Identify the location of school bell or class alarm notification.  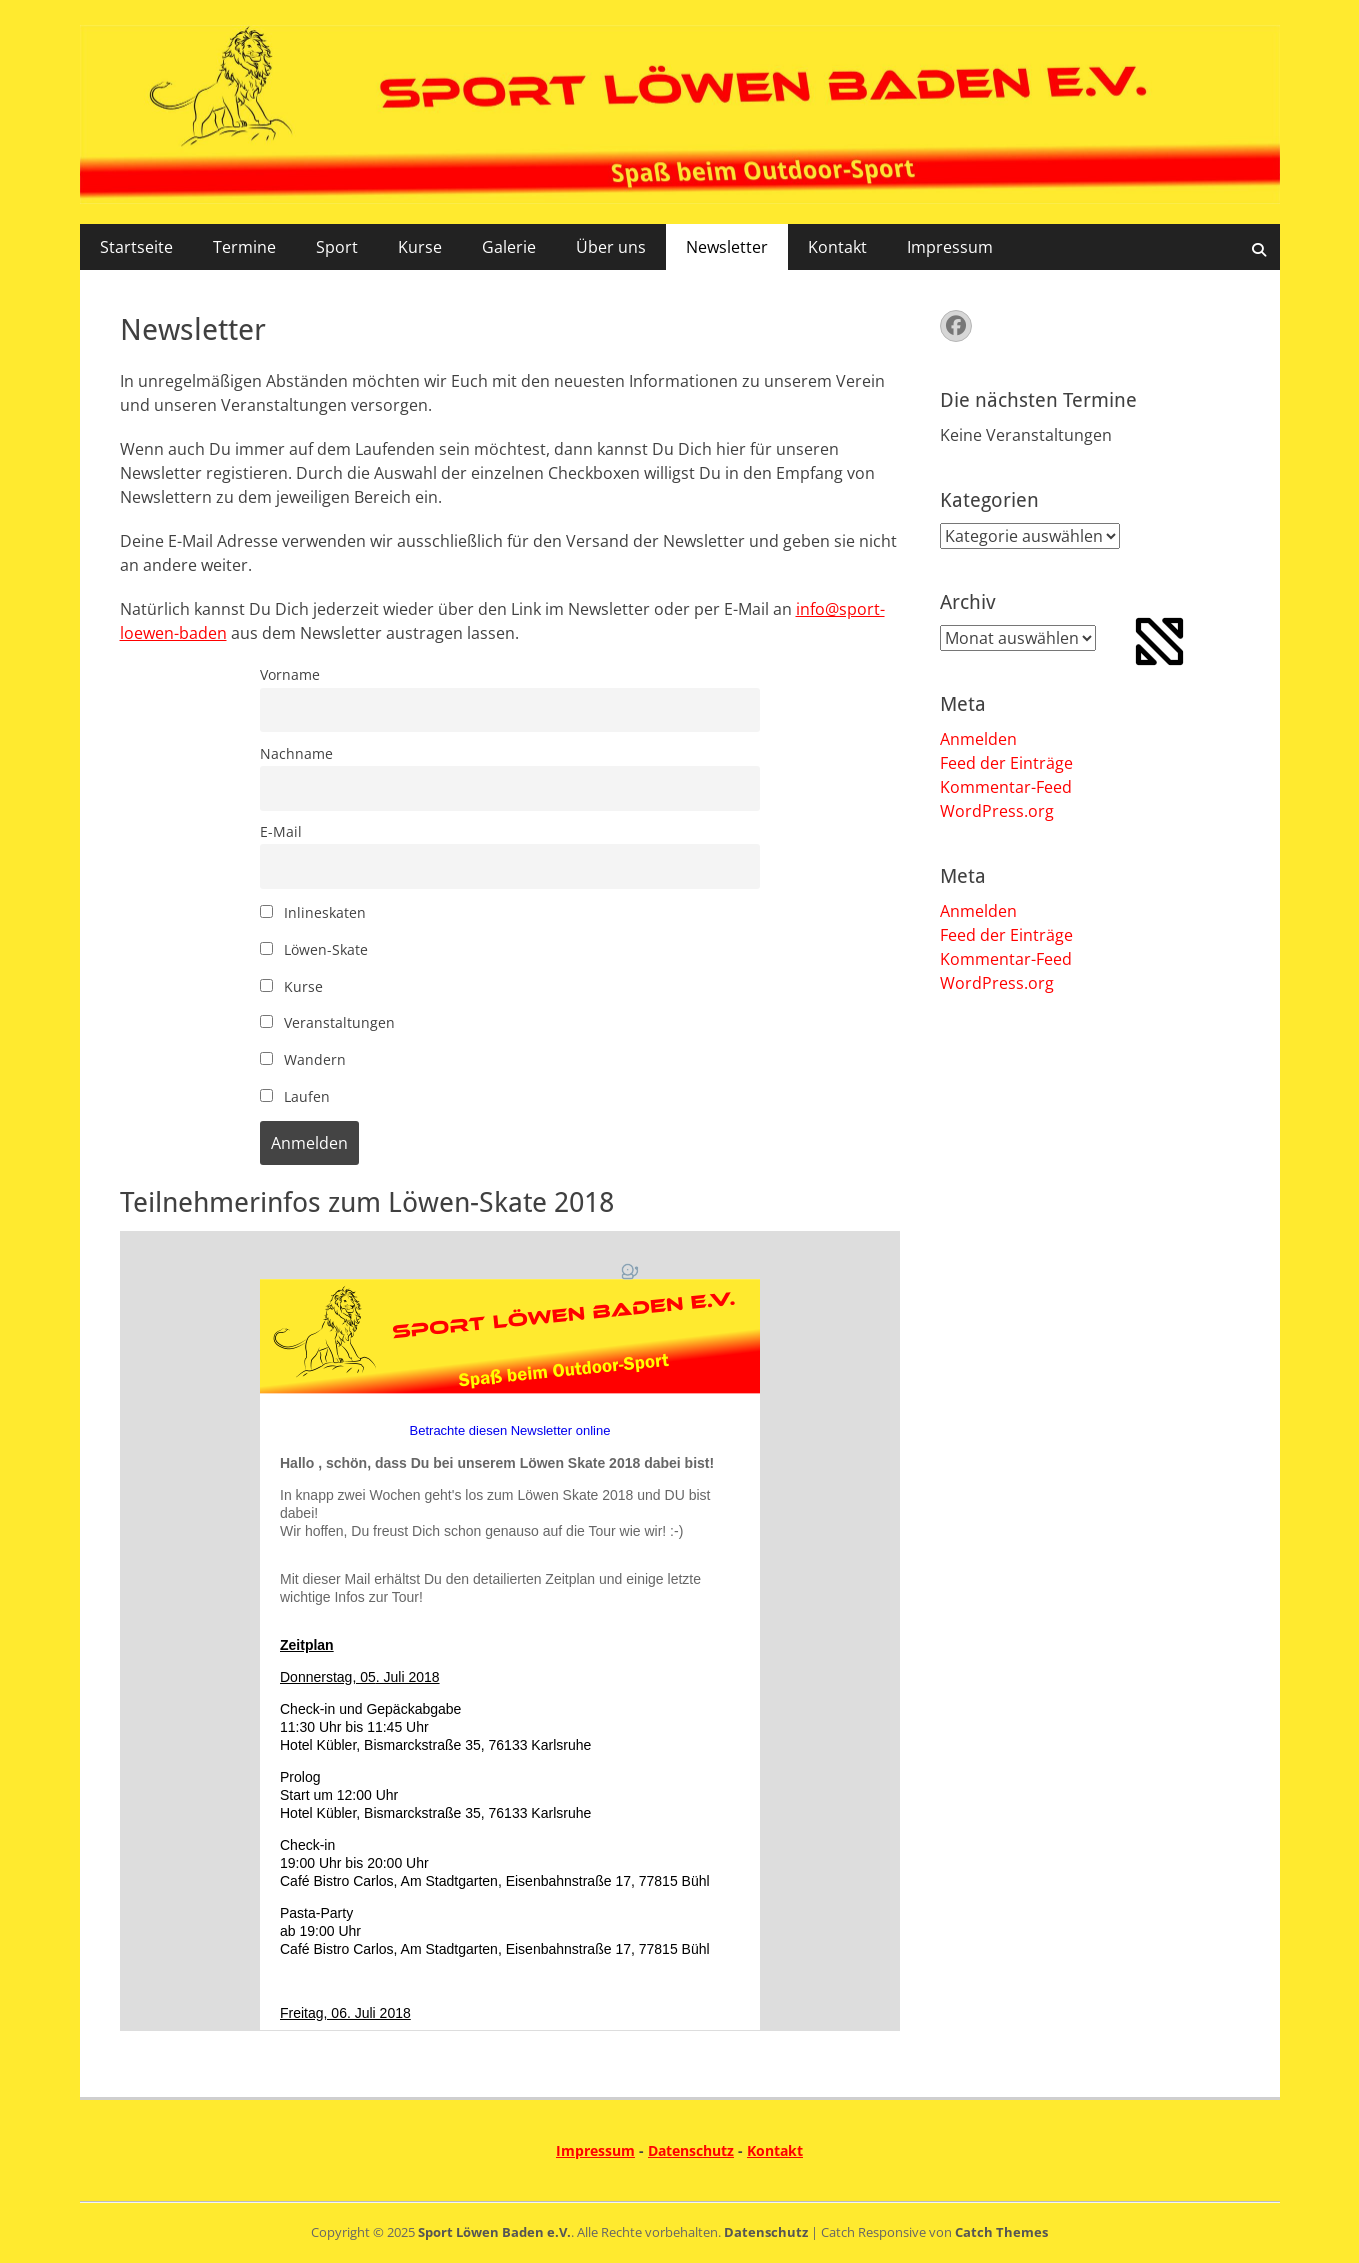
(629, 1271).